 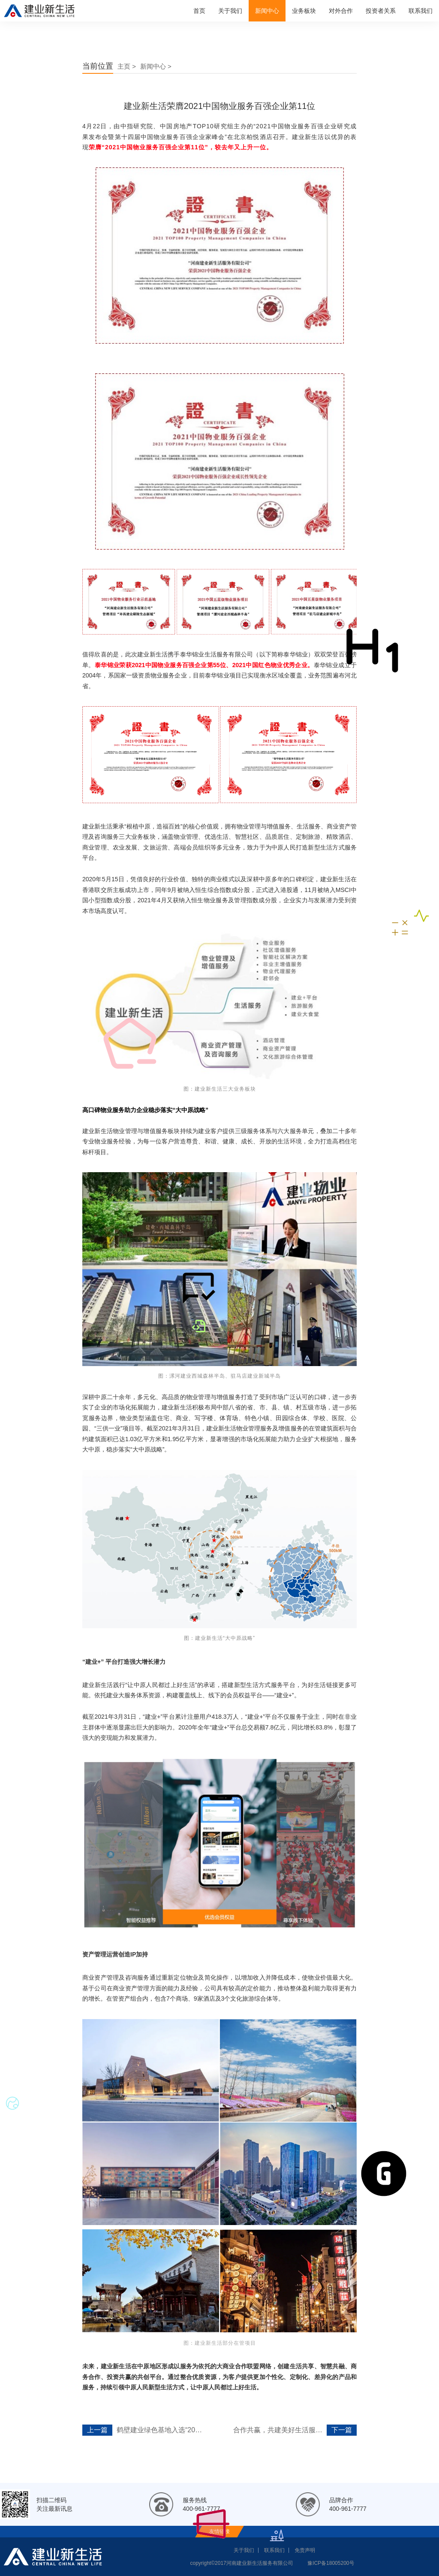 What do you see at coordinates (198, 1288) in the screenshot?
I see `mark a message as read` at bounding box center [198, 1288].